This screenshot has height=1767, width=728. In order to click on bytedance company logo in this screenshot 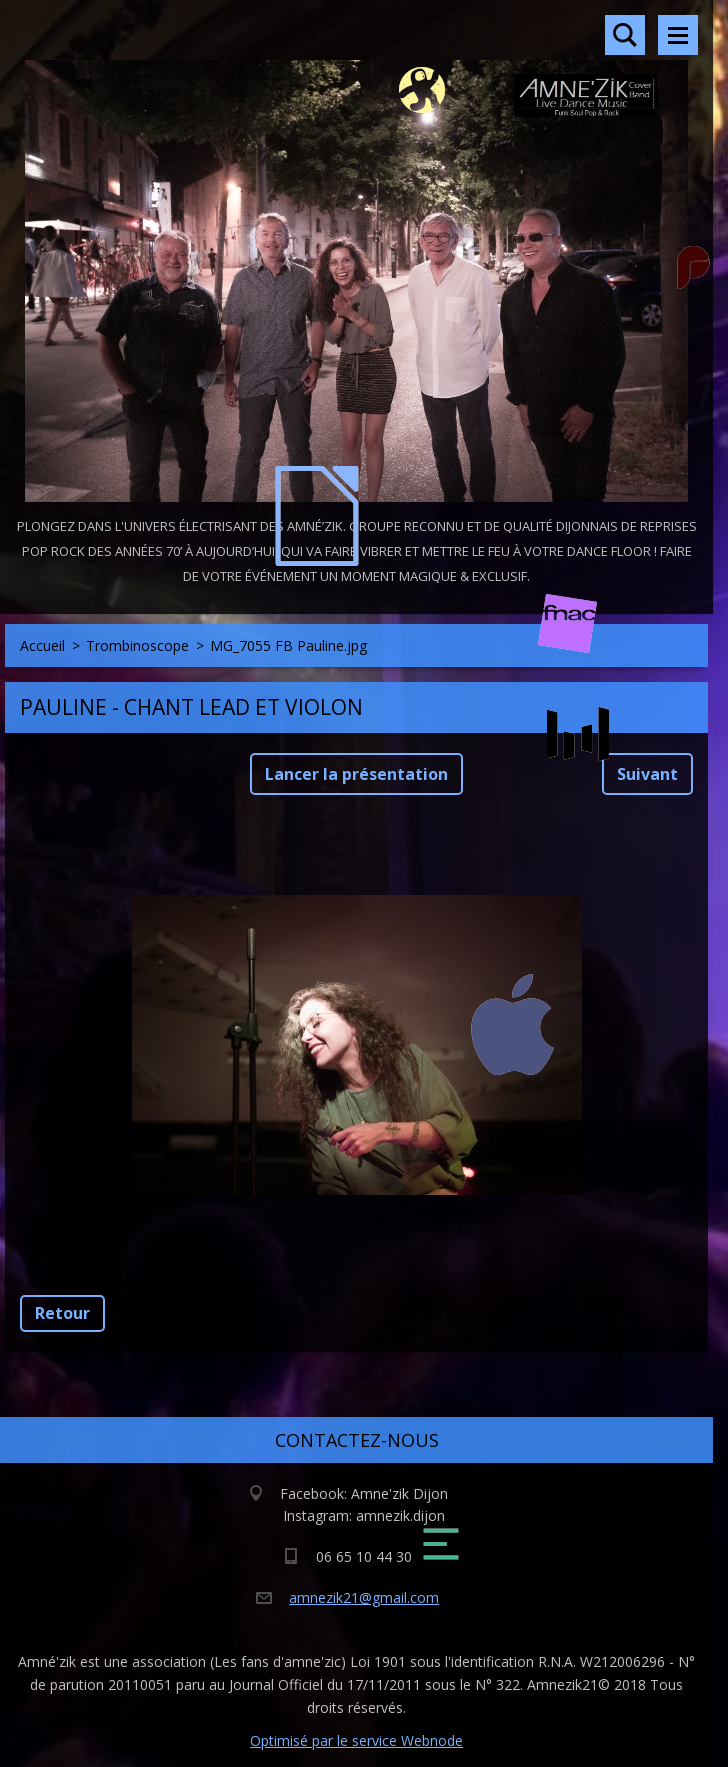, I will do `click(578, 734)`.